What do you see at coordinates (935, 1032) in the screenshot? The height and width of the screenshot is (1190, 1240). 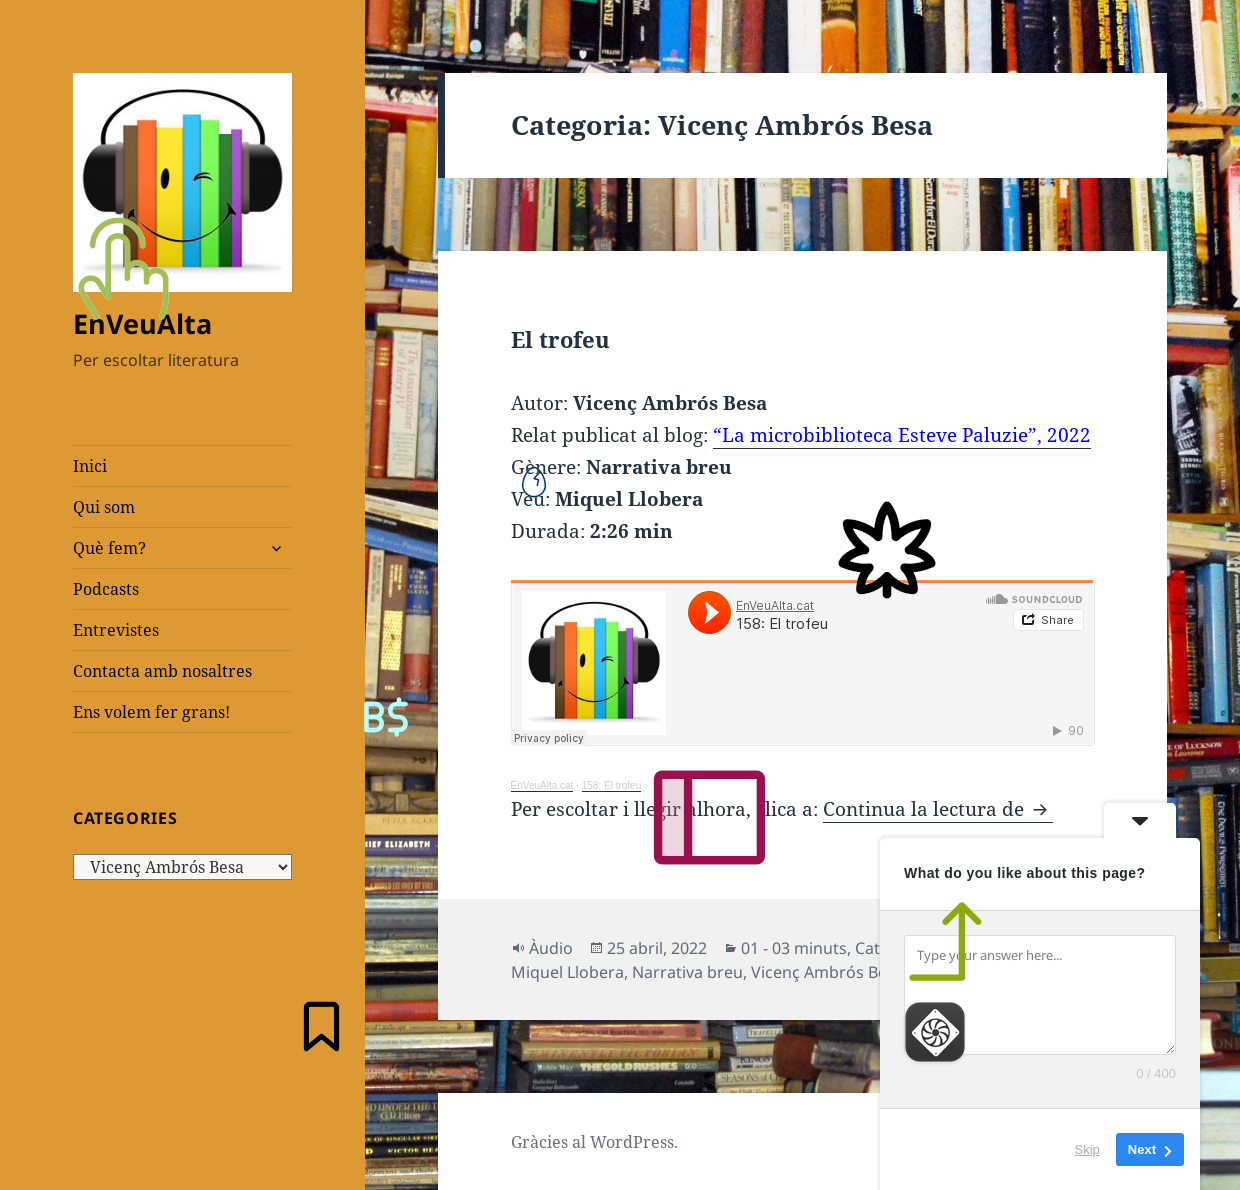 I see `open system engineering or hardware settings` at bounding box center [935, 1032].